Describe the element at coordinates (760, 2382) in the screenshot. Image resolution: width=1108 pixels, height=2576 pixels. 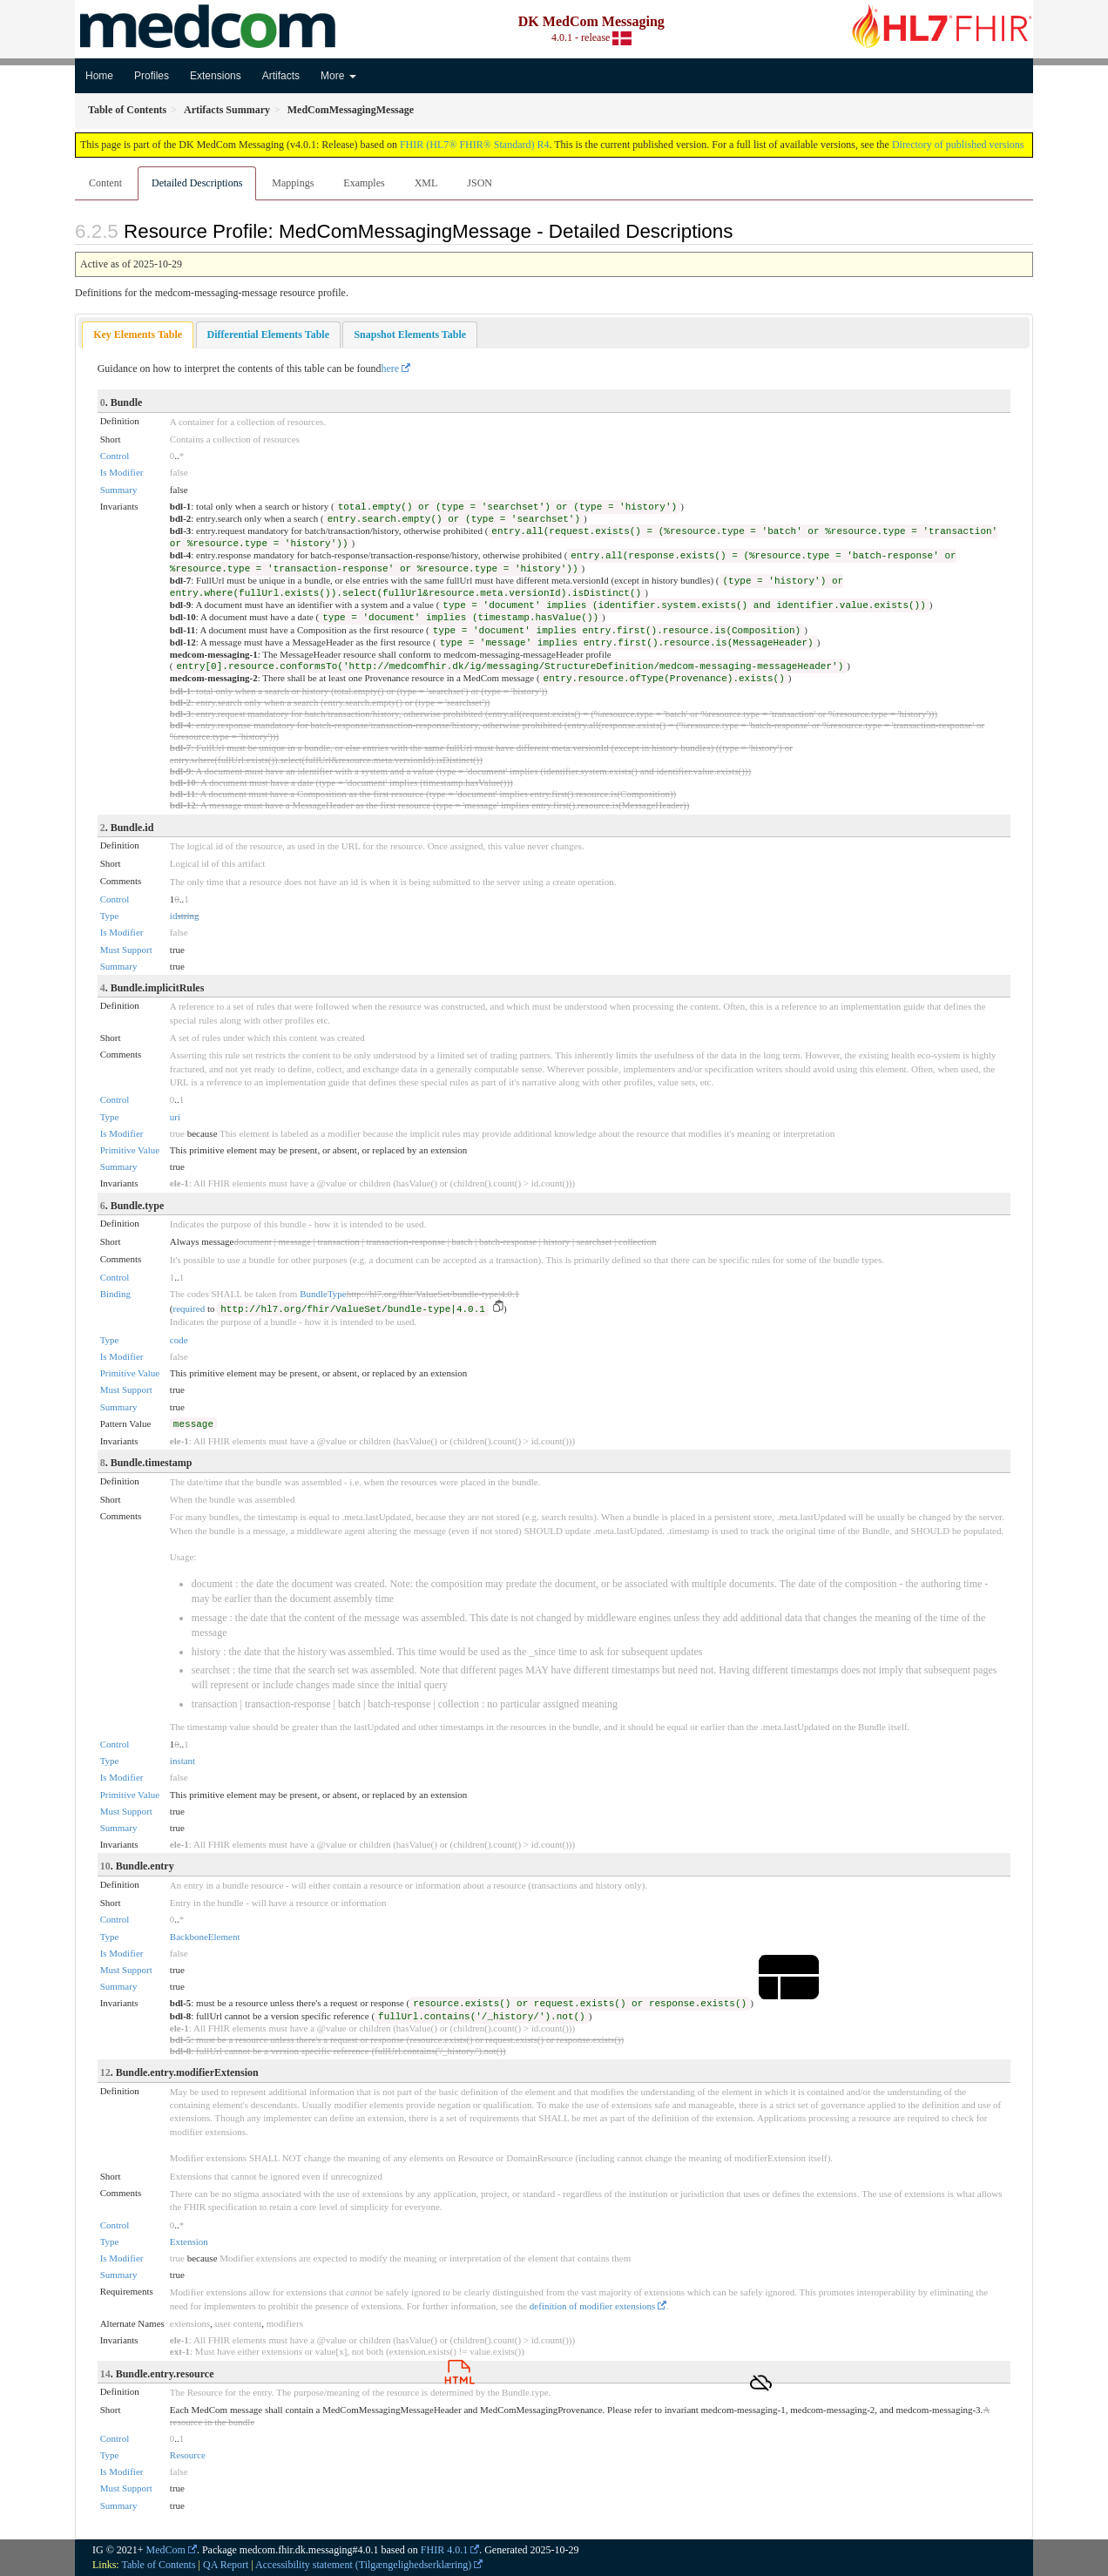
I see `indicates no cloud connection or offline status` at that location.